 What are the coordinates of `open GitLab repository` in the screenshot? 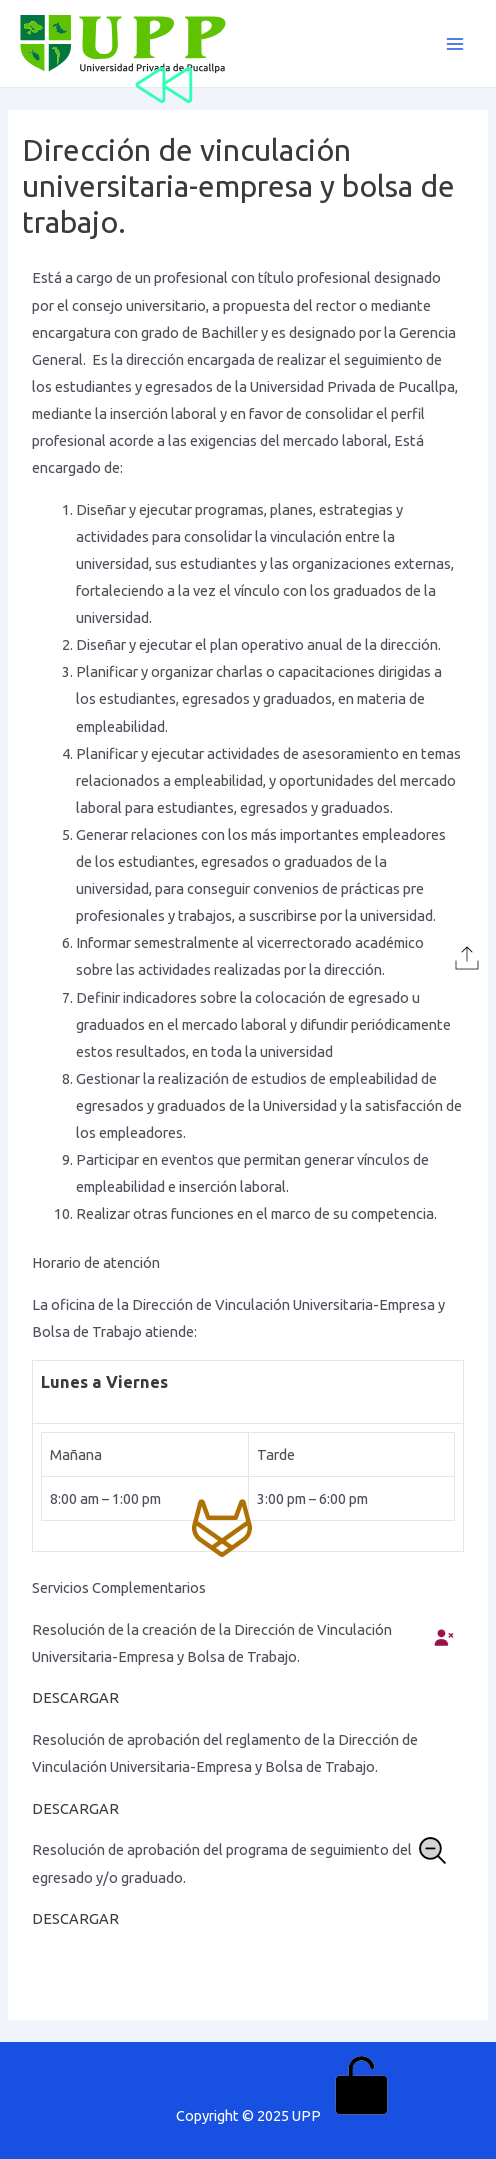 It's located at (222, 1527).